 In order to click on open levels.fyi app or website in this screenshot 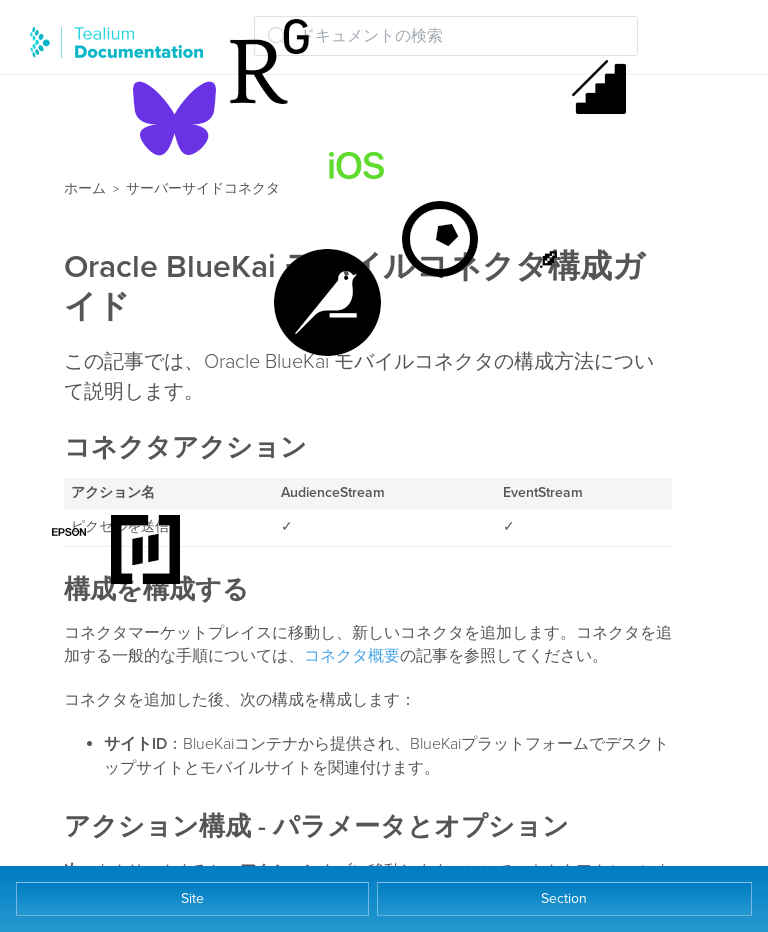, I will do `click(599, 87)`.